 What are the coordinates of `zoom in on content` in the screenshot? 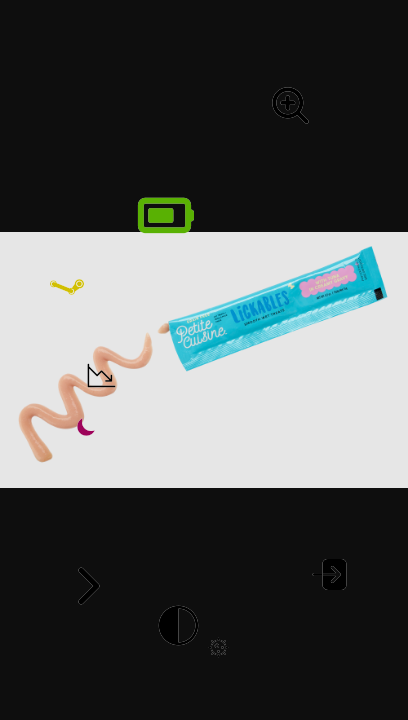 It's located at (290, 105).